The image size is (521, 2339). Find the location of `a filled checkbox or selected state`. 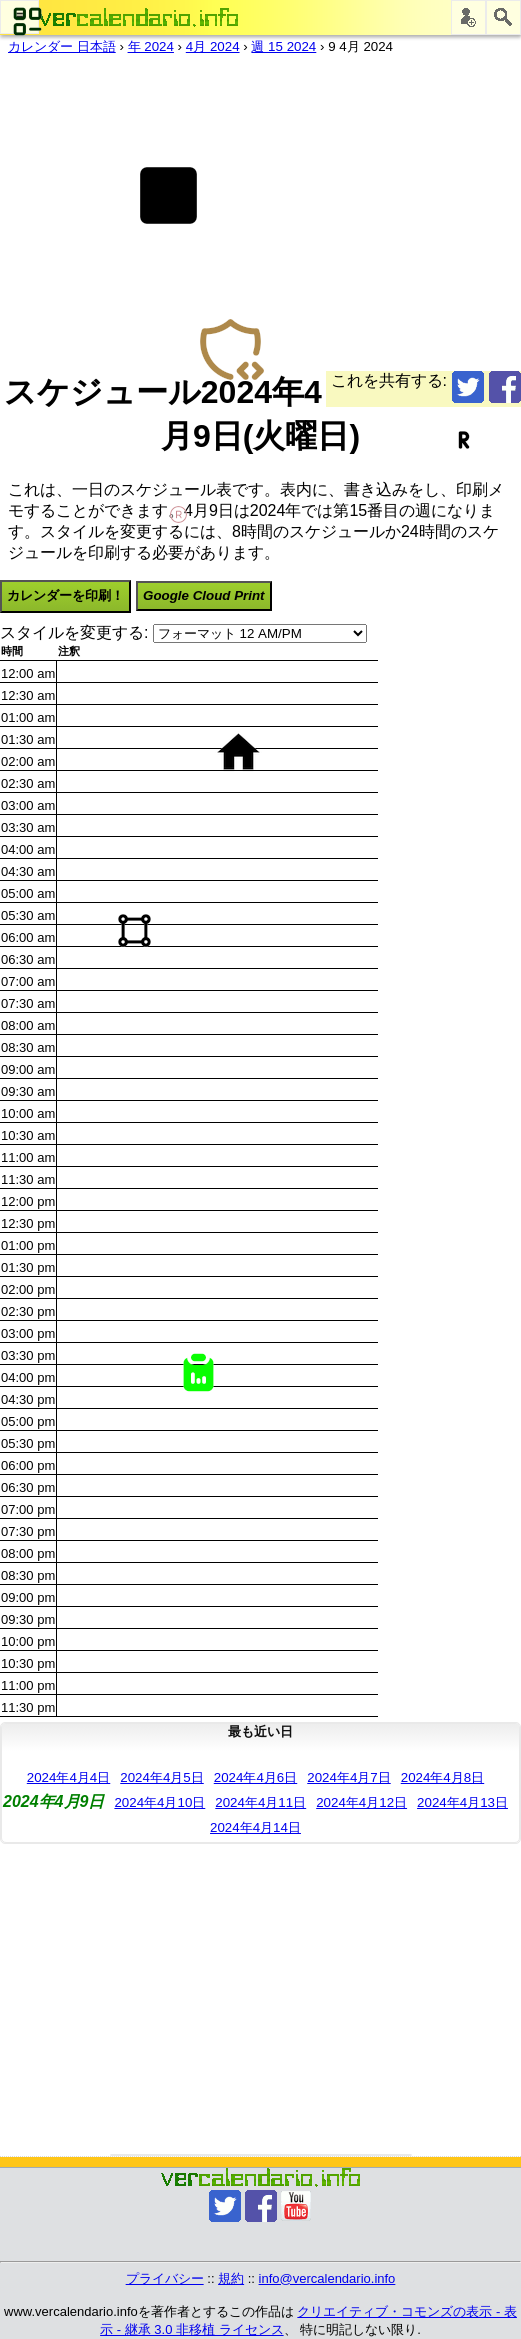

a filled checkbox or selected state is located at coordinates (168, 195).